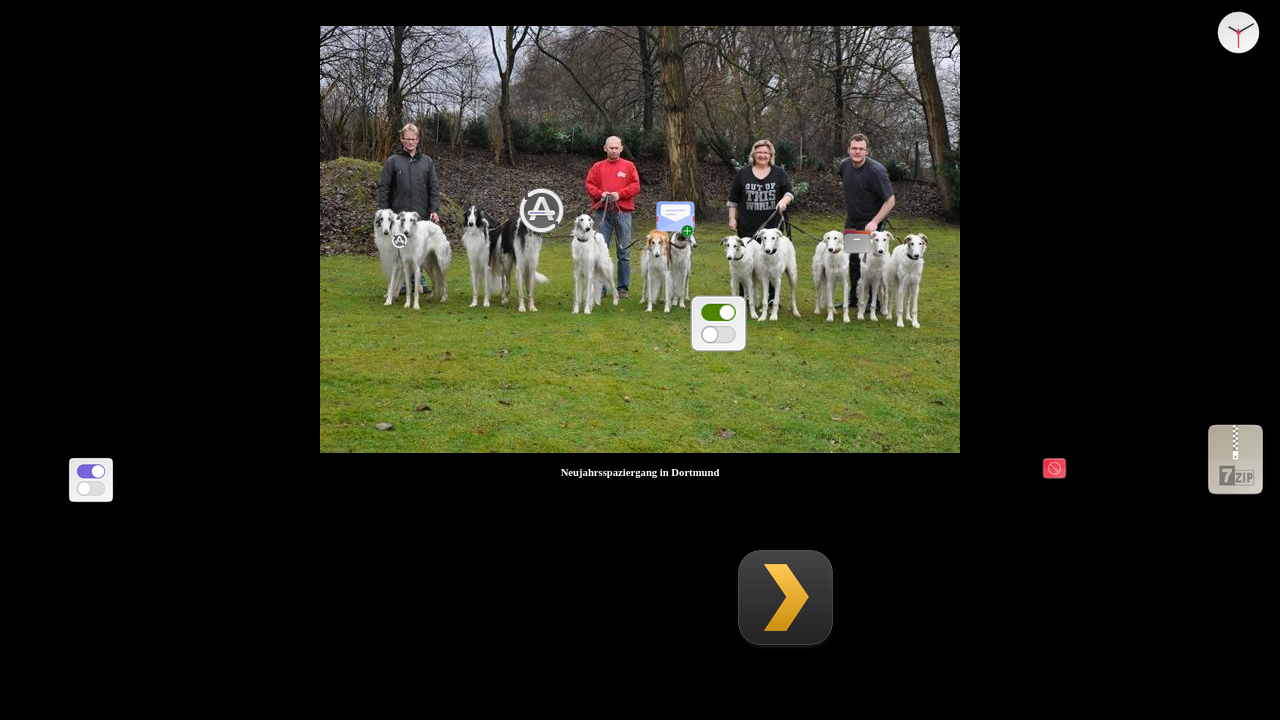 Image resolution: width=1280 pixels, height=720 pixels. What do you see at coordinates (1054, 467) in the screenshot?
I see `indicates a missing or broken image` at bounding box center [1054, 467].